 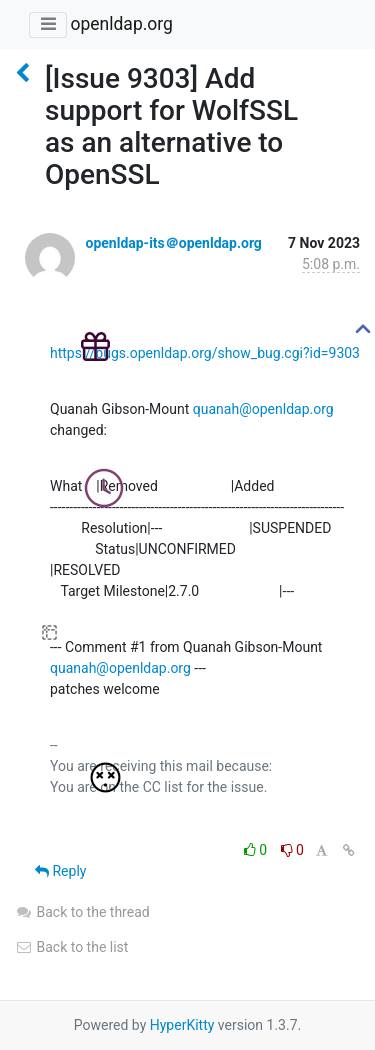 I want to click on view time or timestamp information, so click(x=104, y=488).